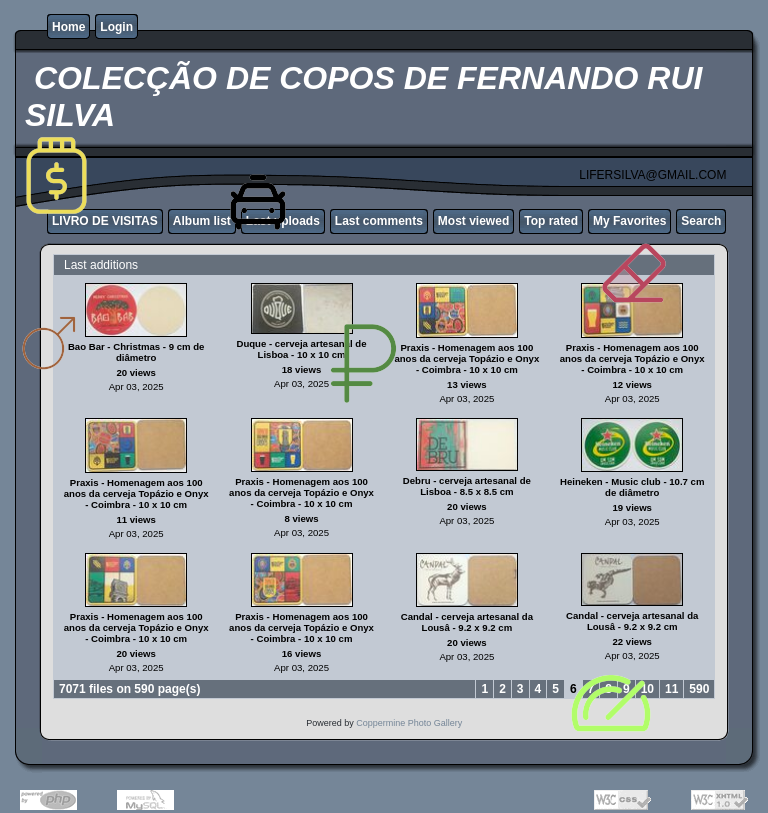 The width and height of the screenshot is (768, 813). What do you see at coordinates (50, 342) in the screenshot?
I see `indicates male gender selection` at bounding box center [50, 342].